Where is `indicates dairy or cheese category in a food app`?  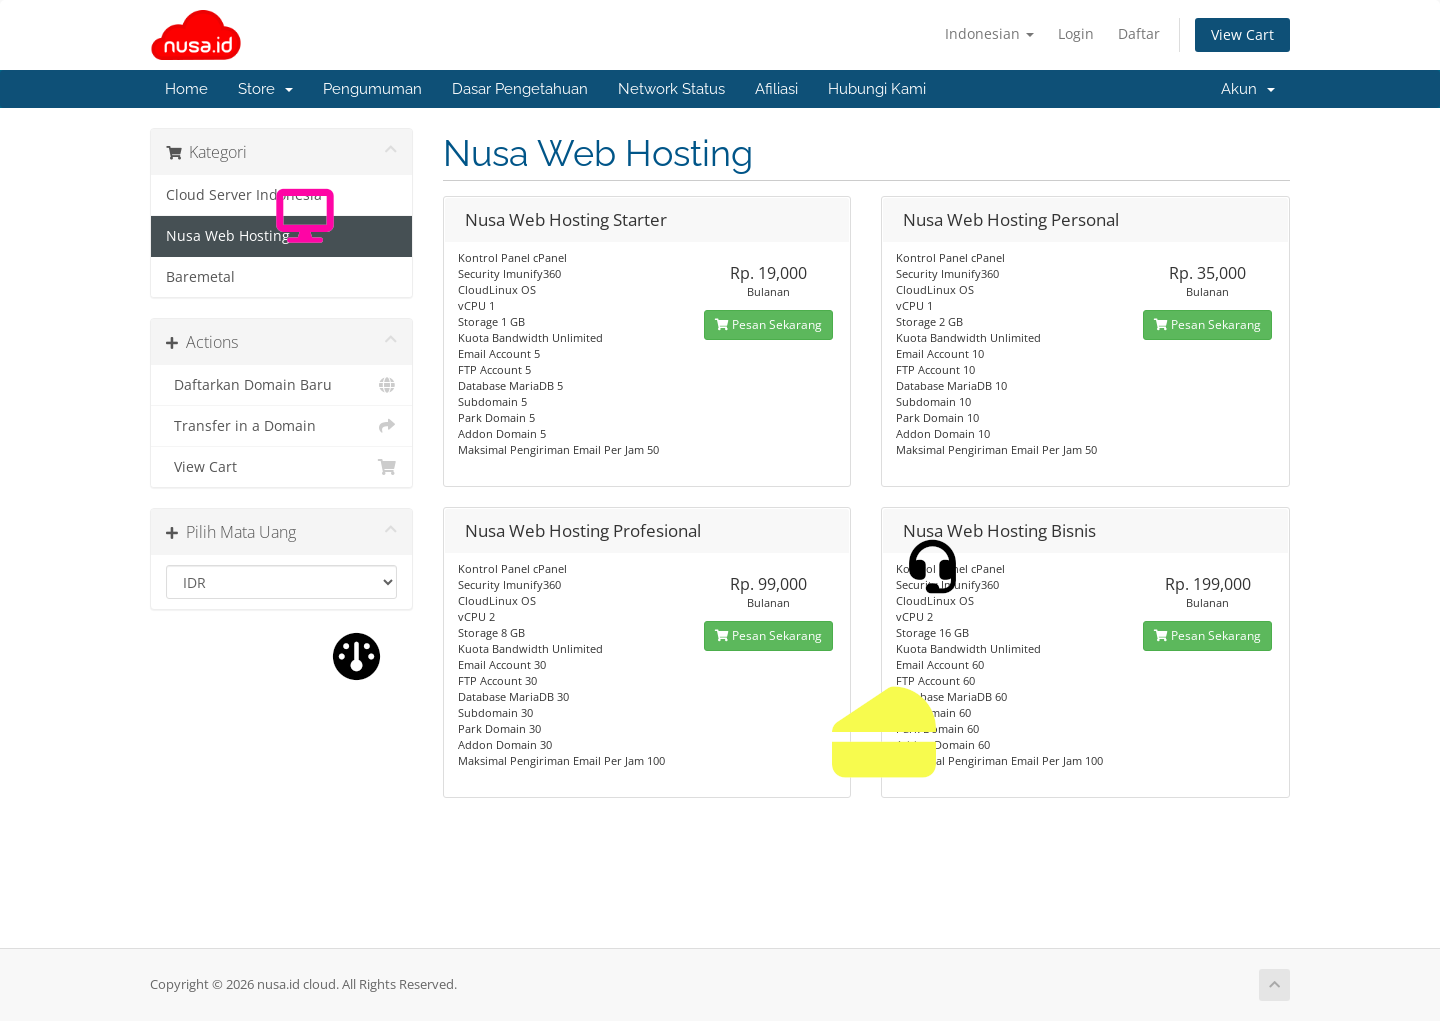
indicates dairy or cheese category in a food app is located at coordinates (884, 732).